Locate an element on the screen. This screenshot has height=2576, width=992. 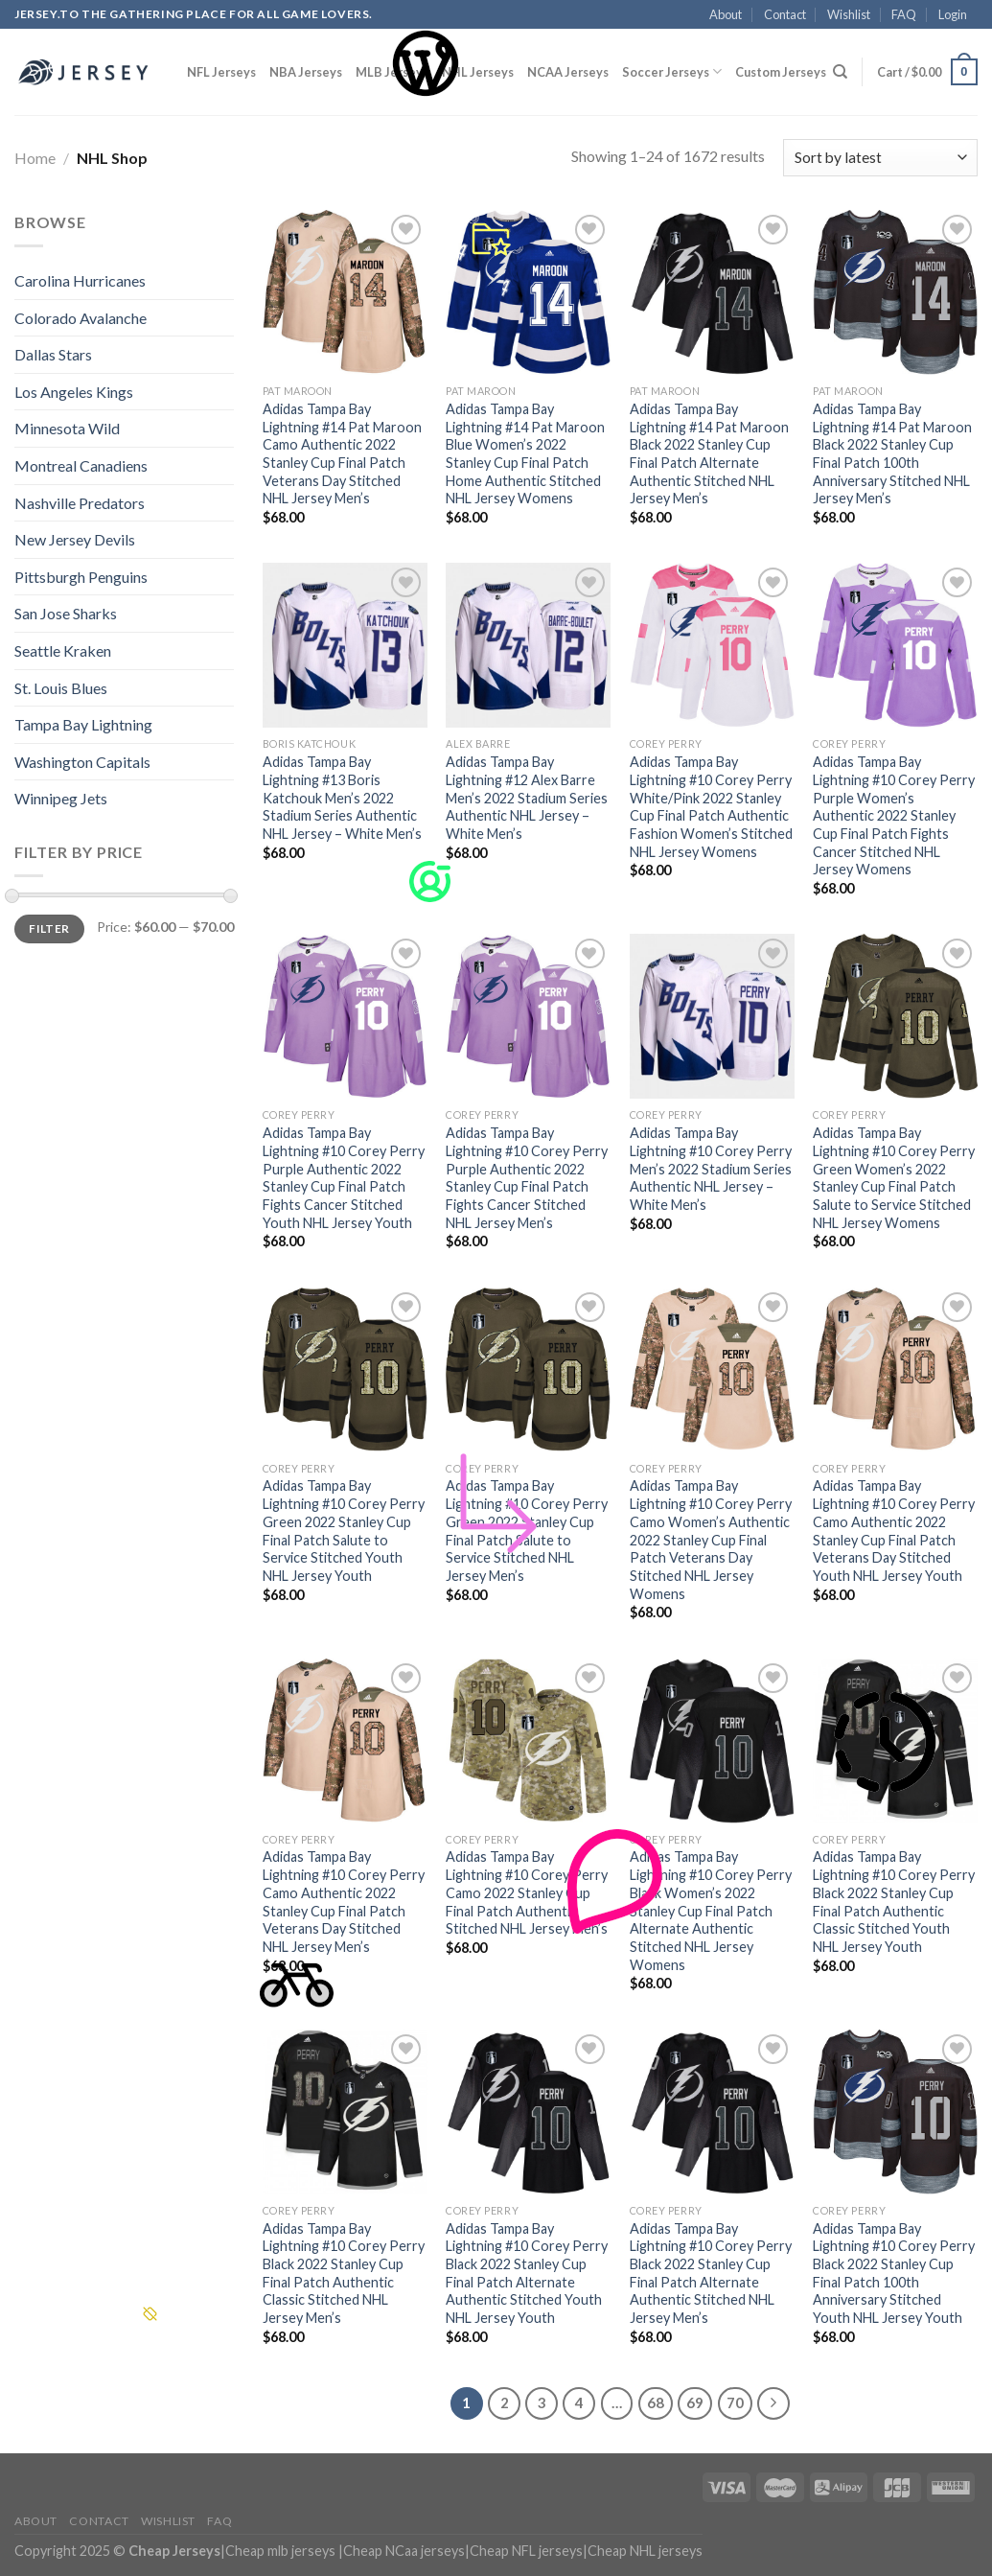
toggle viewing history on or off is located at coordinates (885, 1742).